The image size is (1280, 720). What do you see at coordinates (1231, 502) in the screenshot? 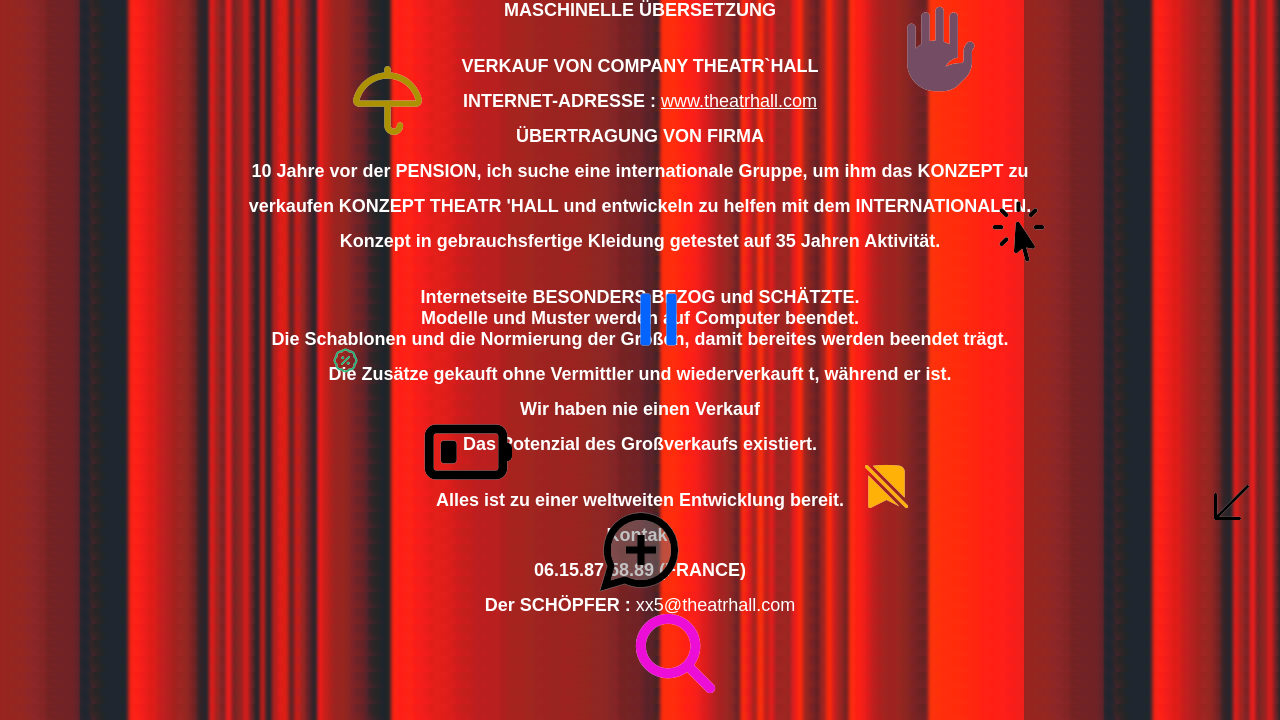
I see `navigate to the bottom-left or previous item` at bounding box center [1231, 502].